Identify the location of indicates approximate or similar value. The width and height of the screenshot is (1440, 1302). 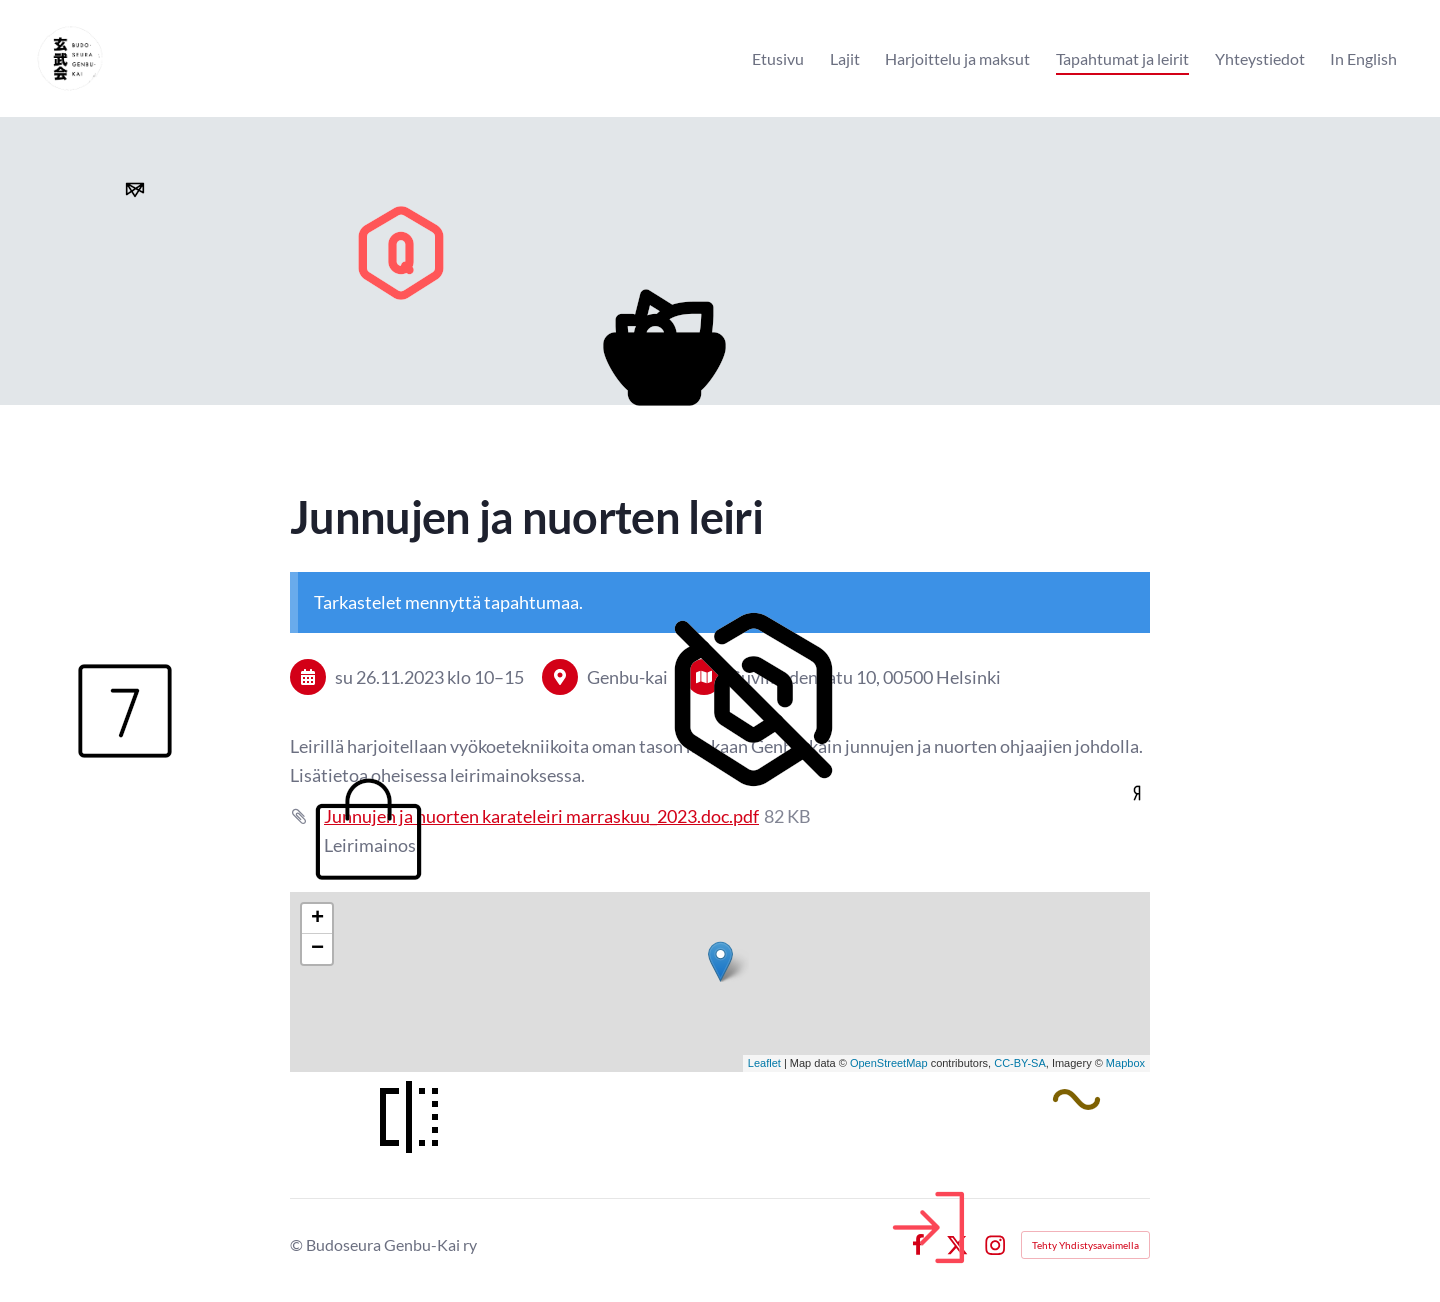
(1076, 1099).